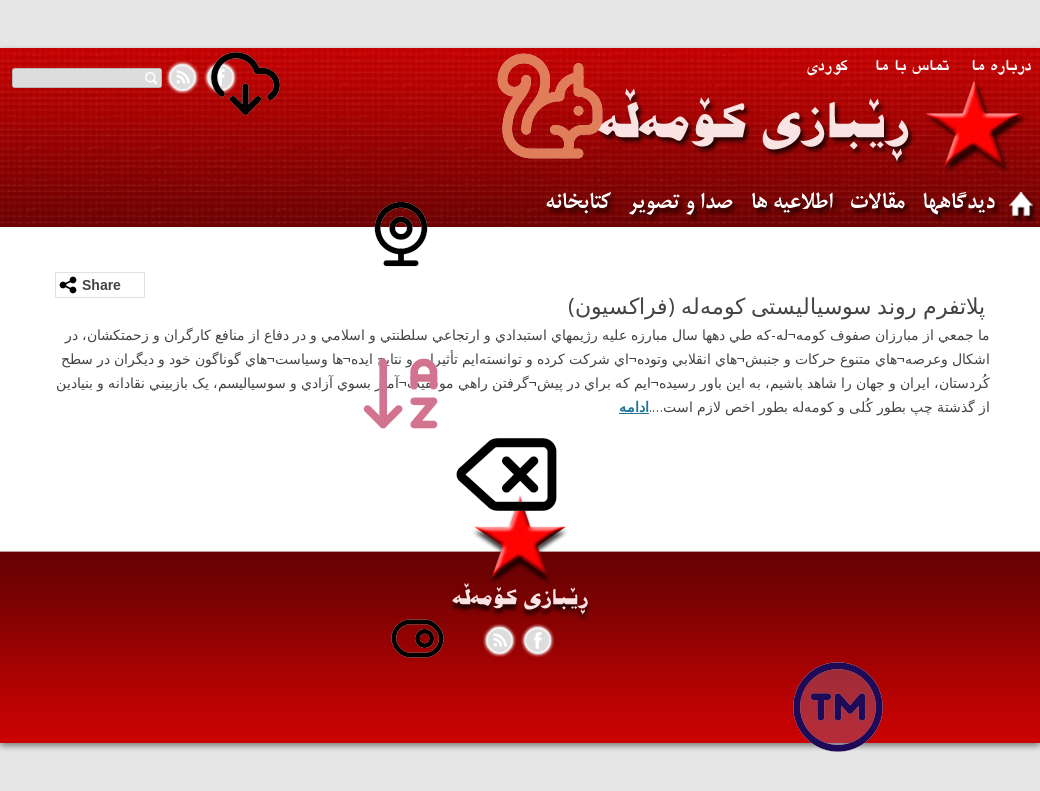  I want to click on download file from cloud storage, so click(245, 83).